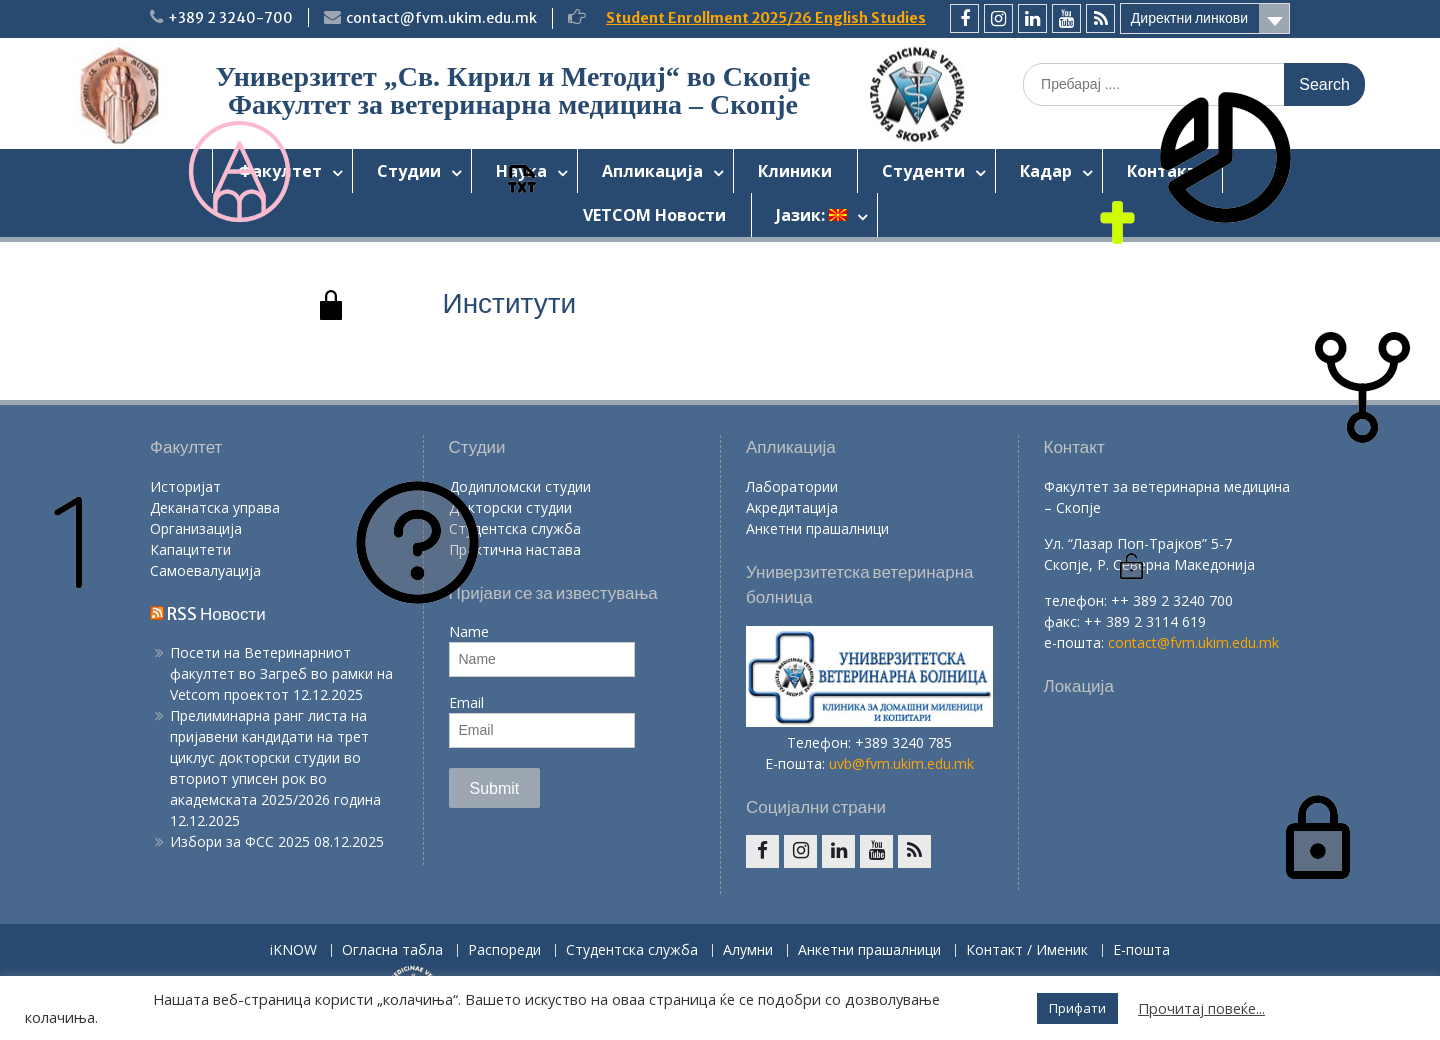  Describe the element at coordinates (74, 542) in the screenshot. I see `indicates first place or top ranking` at that location.